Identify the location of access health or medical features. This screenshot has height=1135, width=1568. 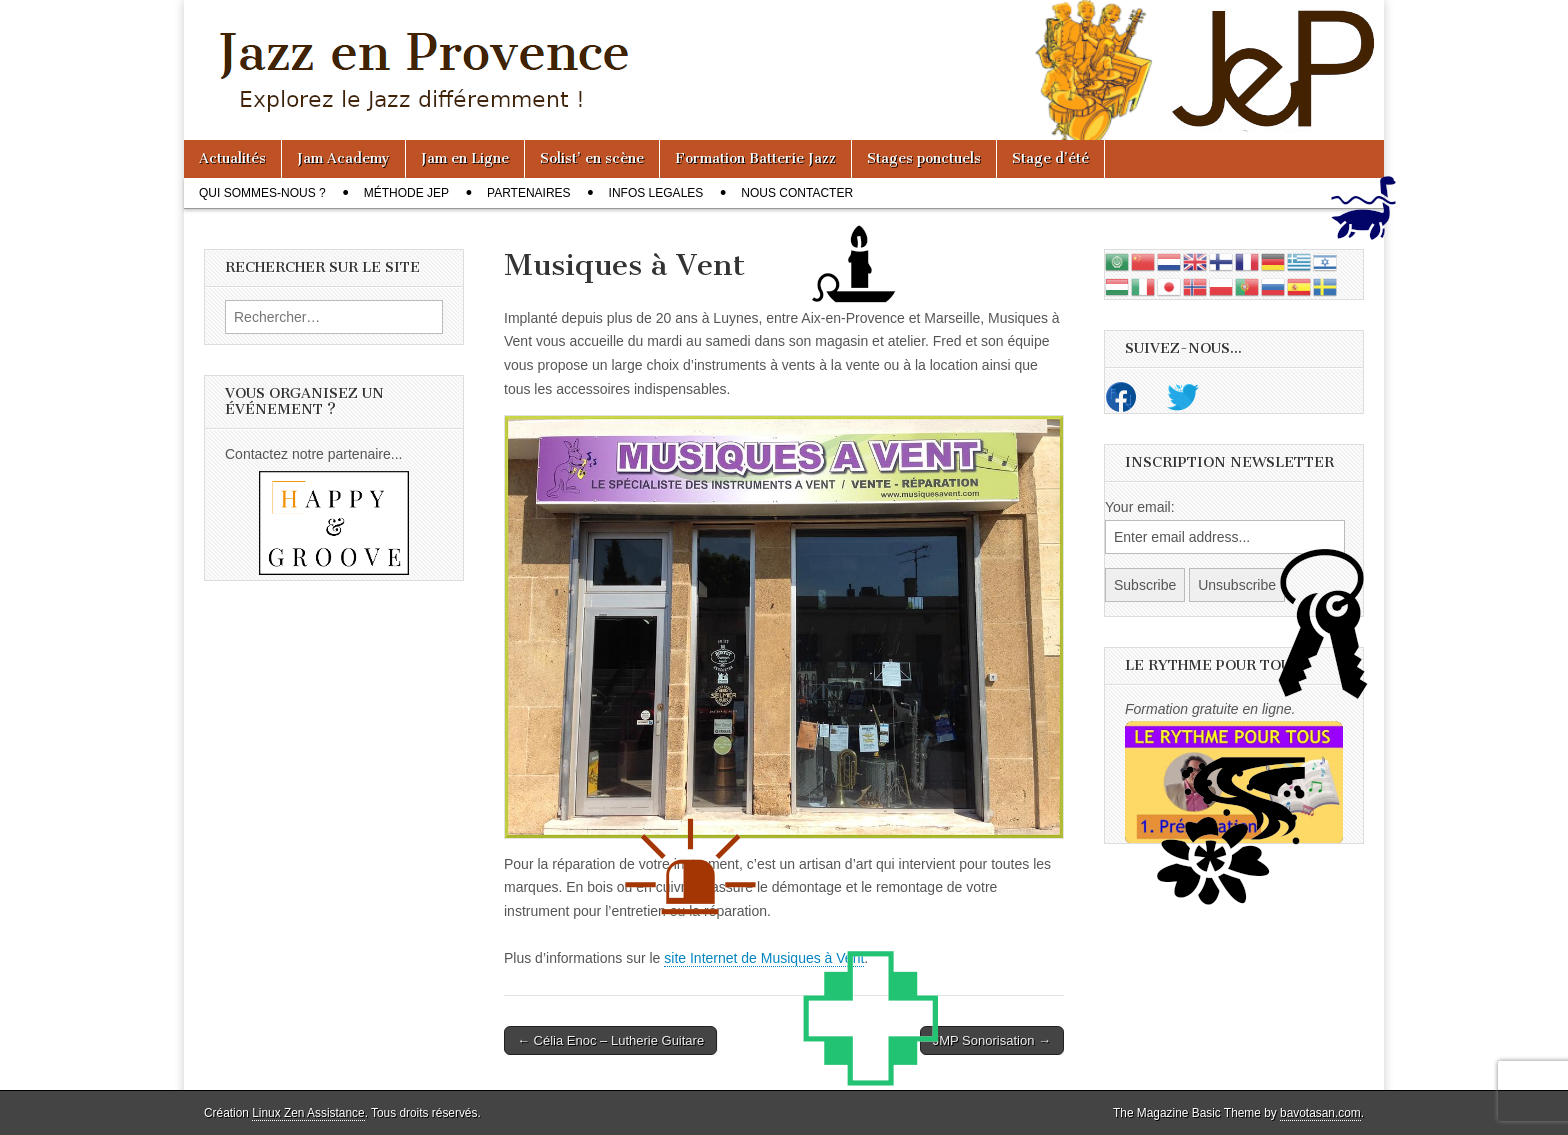
(871, 1017).